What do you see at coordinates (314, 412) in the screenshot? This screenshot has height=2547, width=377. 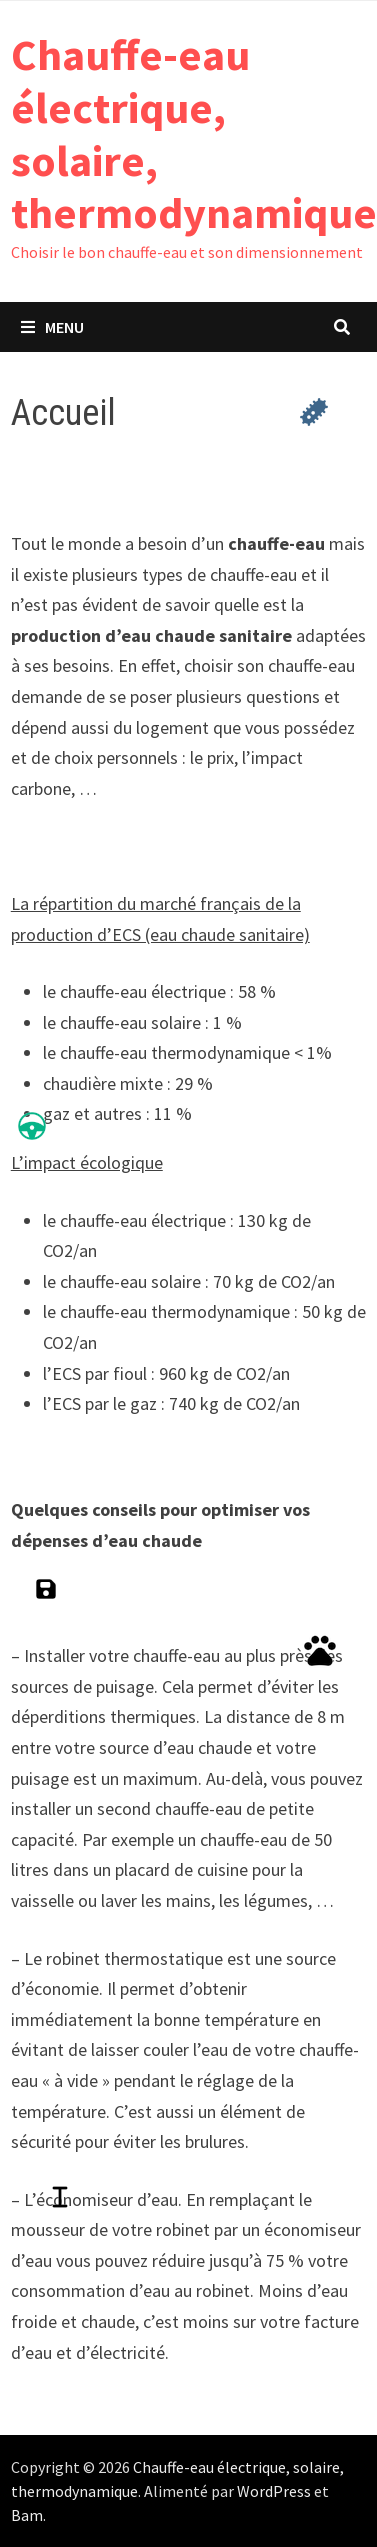 I see `indicates microbiology or bacterial content` at bounding box center [314, 412].